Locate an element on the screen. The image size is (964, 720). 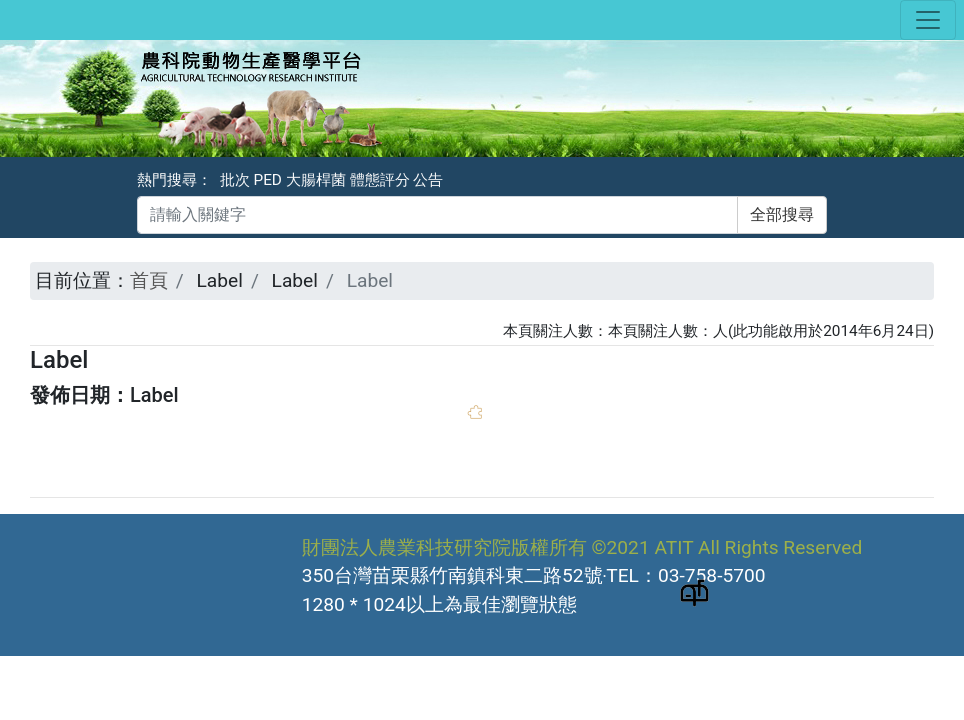
access plugins or extensions is located at coordinates (475, 412).